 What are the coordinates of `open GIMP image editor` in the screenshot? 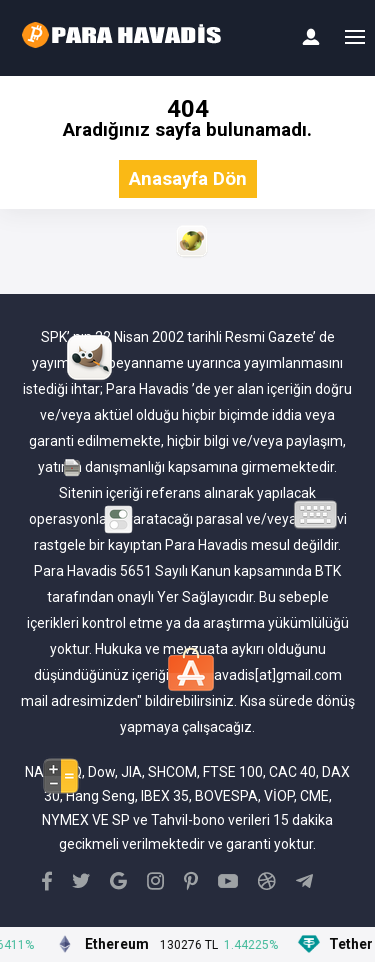 It's located at (89, 357).